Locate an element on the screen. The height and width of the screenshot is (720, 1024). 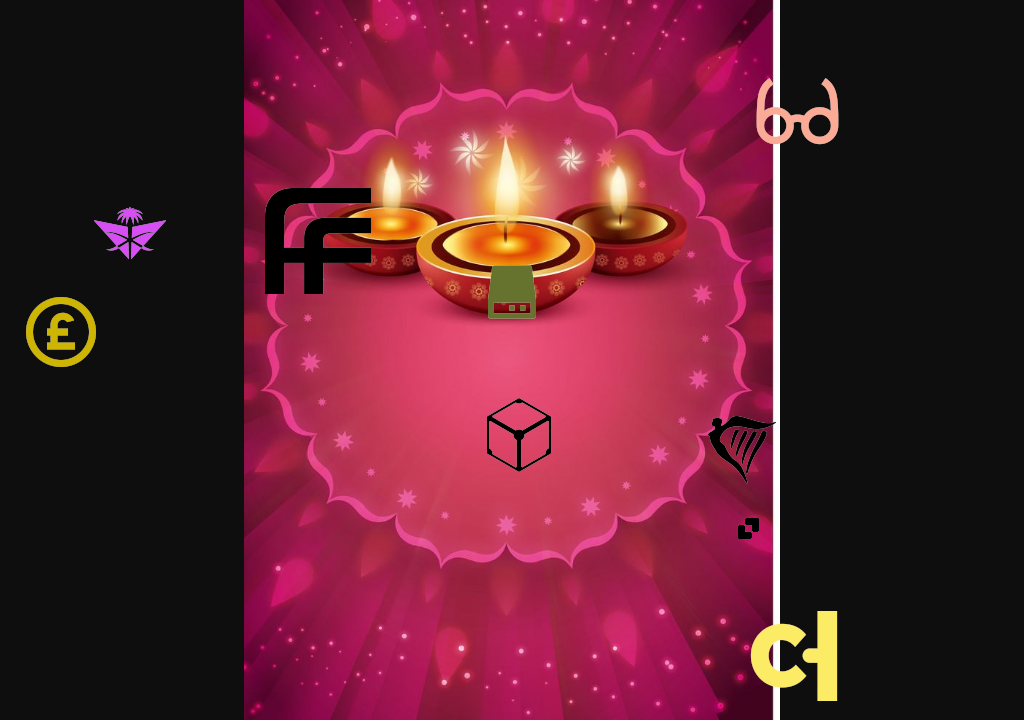
view balance in british pounds is located at coordinates (61, 332).